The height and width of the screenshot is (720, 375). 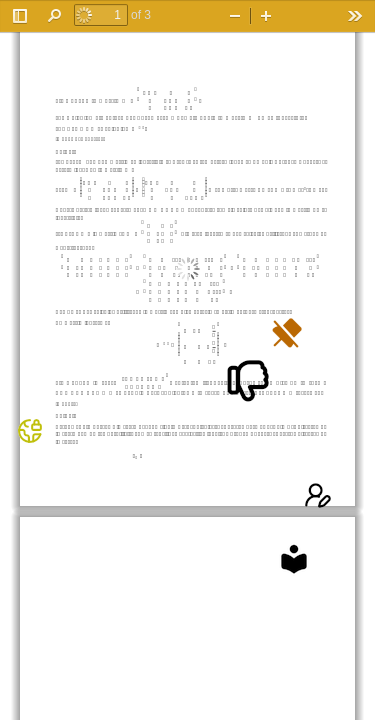 I want to click on edit your profile, so click(x=318, y=495).